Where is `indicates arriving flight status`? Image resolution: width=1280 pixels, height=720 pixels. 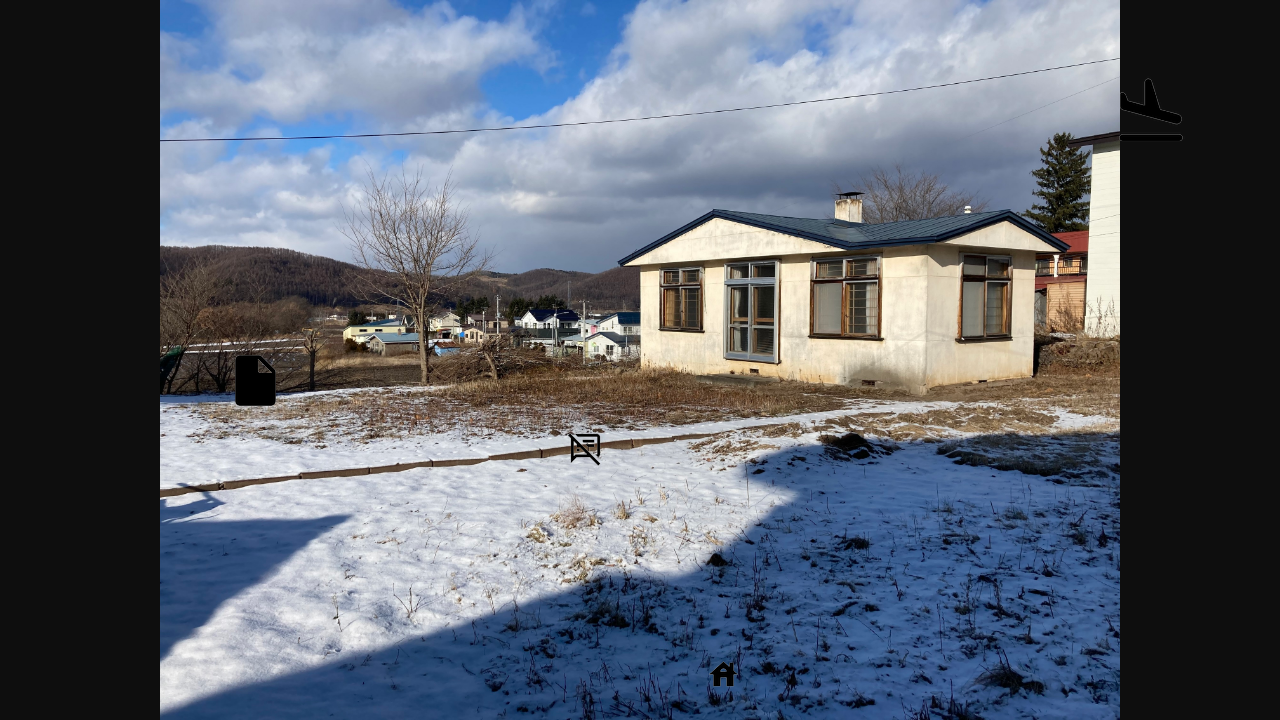
indicates arriving flight status is located at coordinates (1151, 111).